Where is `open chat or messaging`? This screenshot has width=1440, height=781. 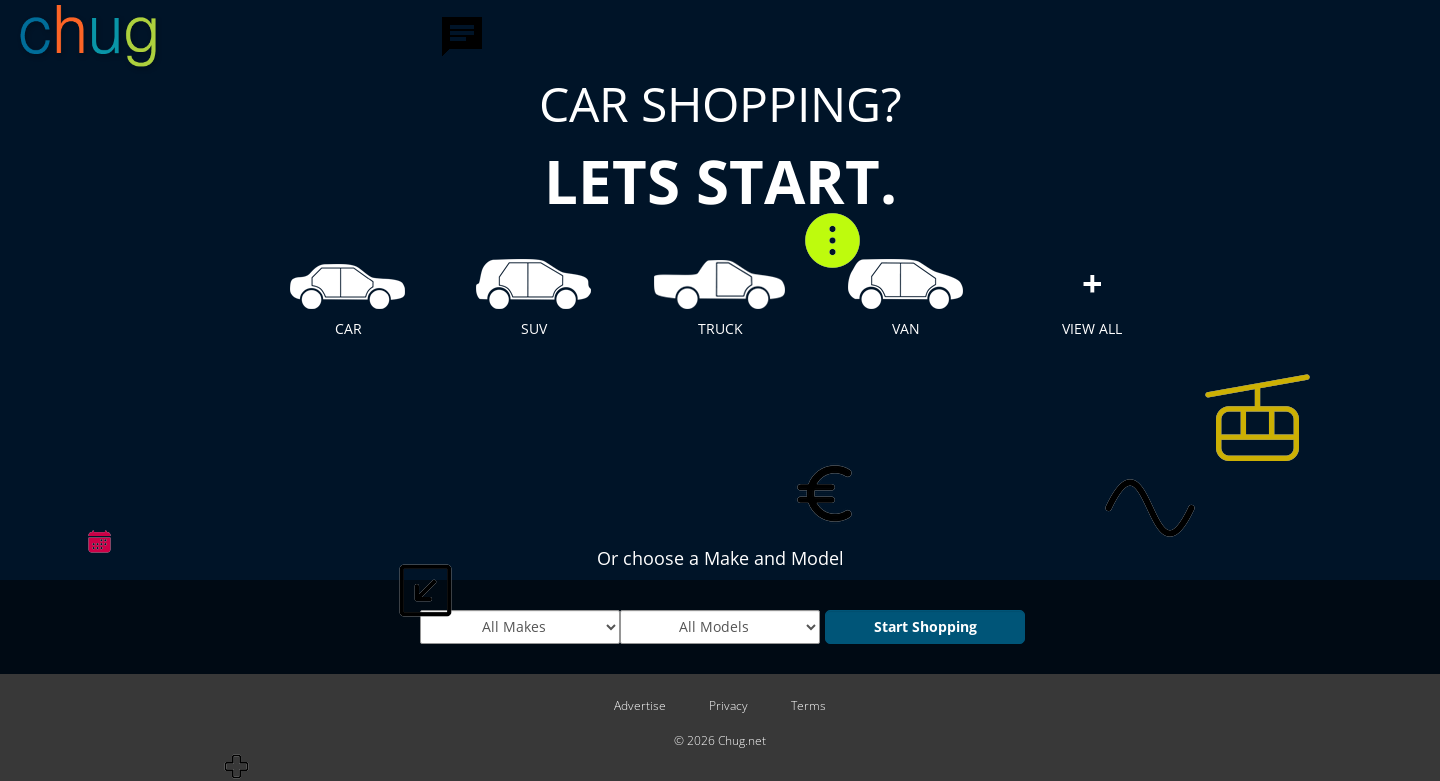 open chat or messaging is located at coordinates (462, 37).